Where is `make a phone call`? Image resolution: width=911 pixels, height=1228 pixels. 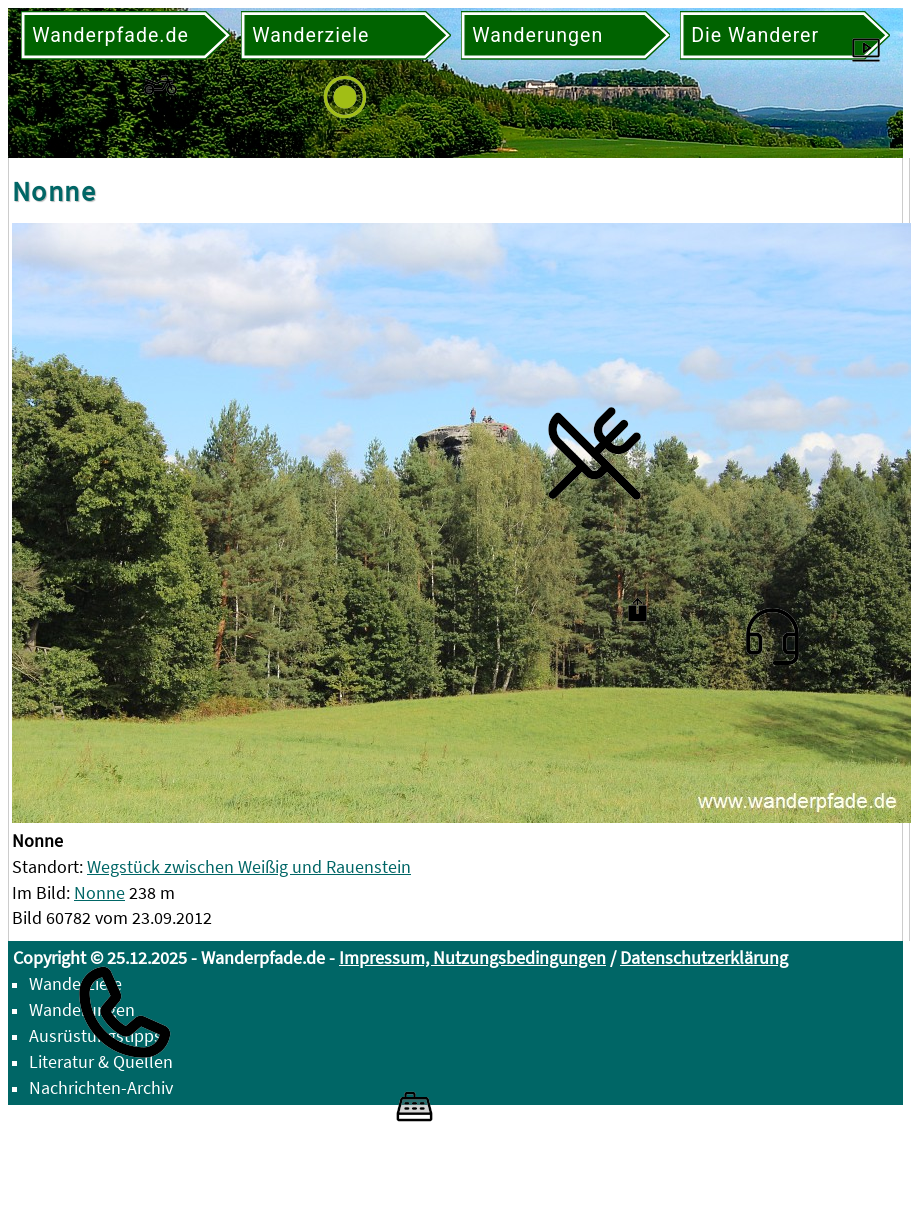 make a phone call is located at coordinates (123, 1014).